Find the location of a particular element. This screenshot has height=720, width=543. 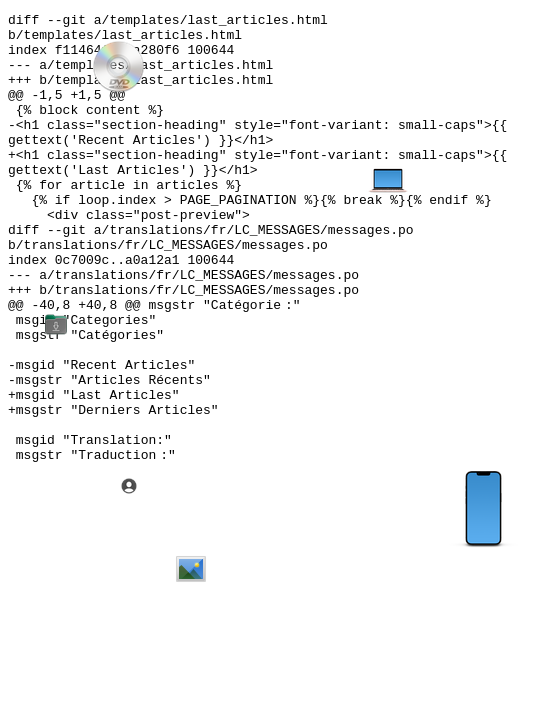

view your user profile is located at coordinates (129, 486).